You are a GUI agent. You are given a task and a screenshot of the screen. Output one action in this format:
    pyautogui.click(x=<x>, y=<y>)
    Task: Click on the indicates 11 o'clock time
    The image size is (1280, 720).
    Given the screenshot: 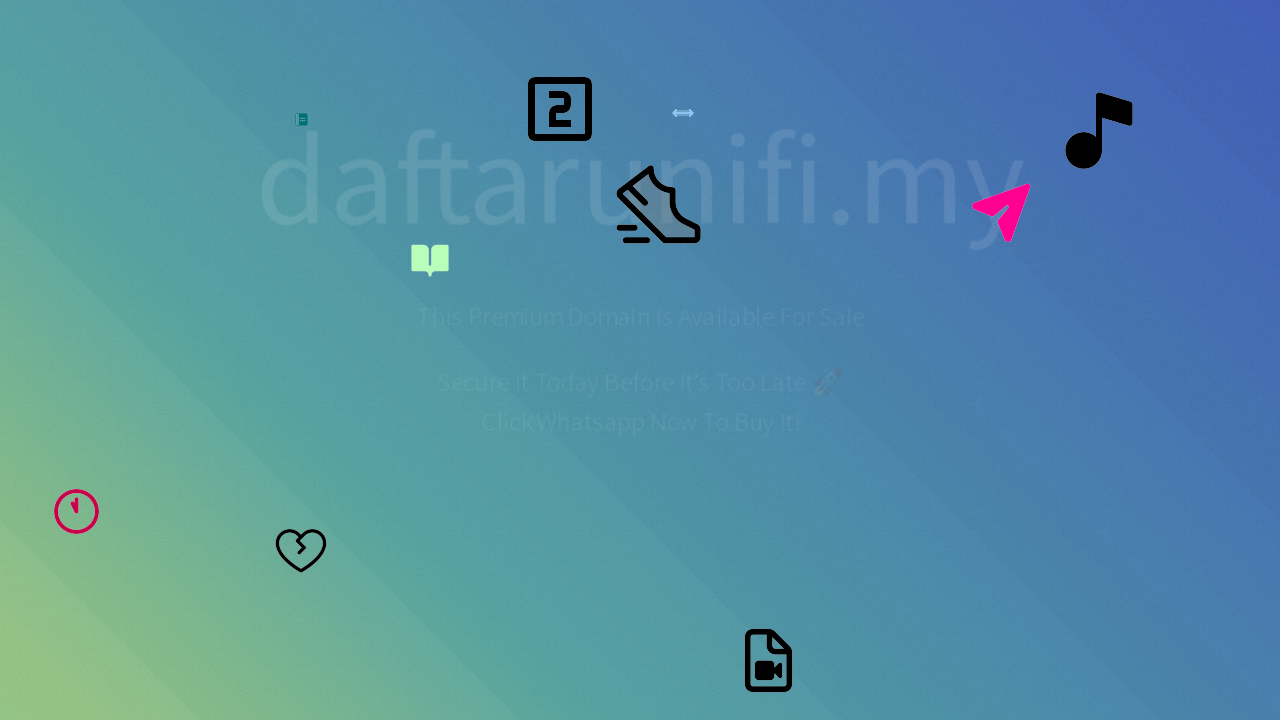 What is the action you would take?
    pyautogui.click(x=76, y=511)
    